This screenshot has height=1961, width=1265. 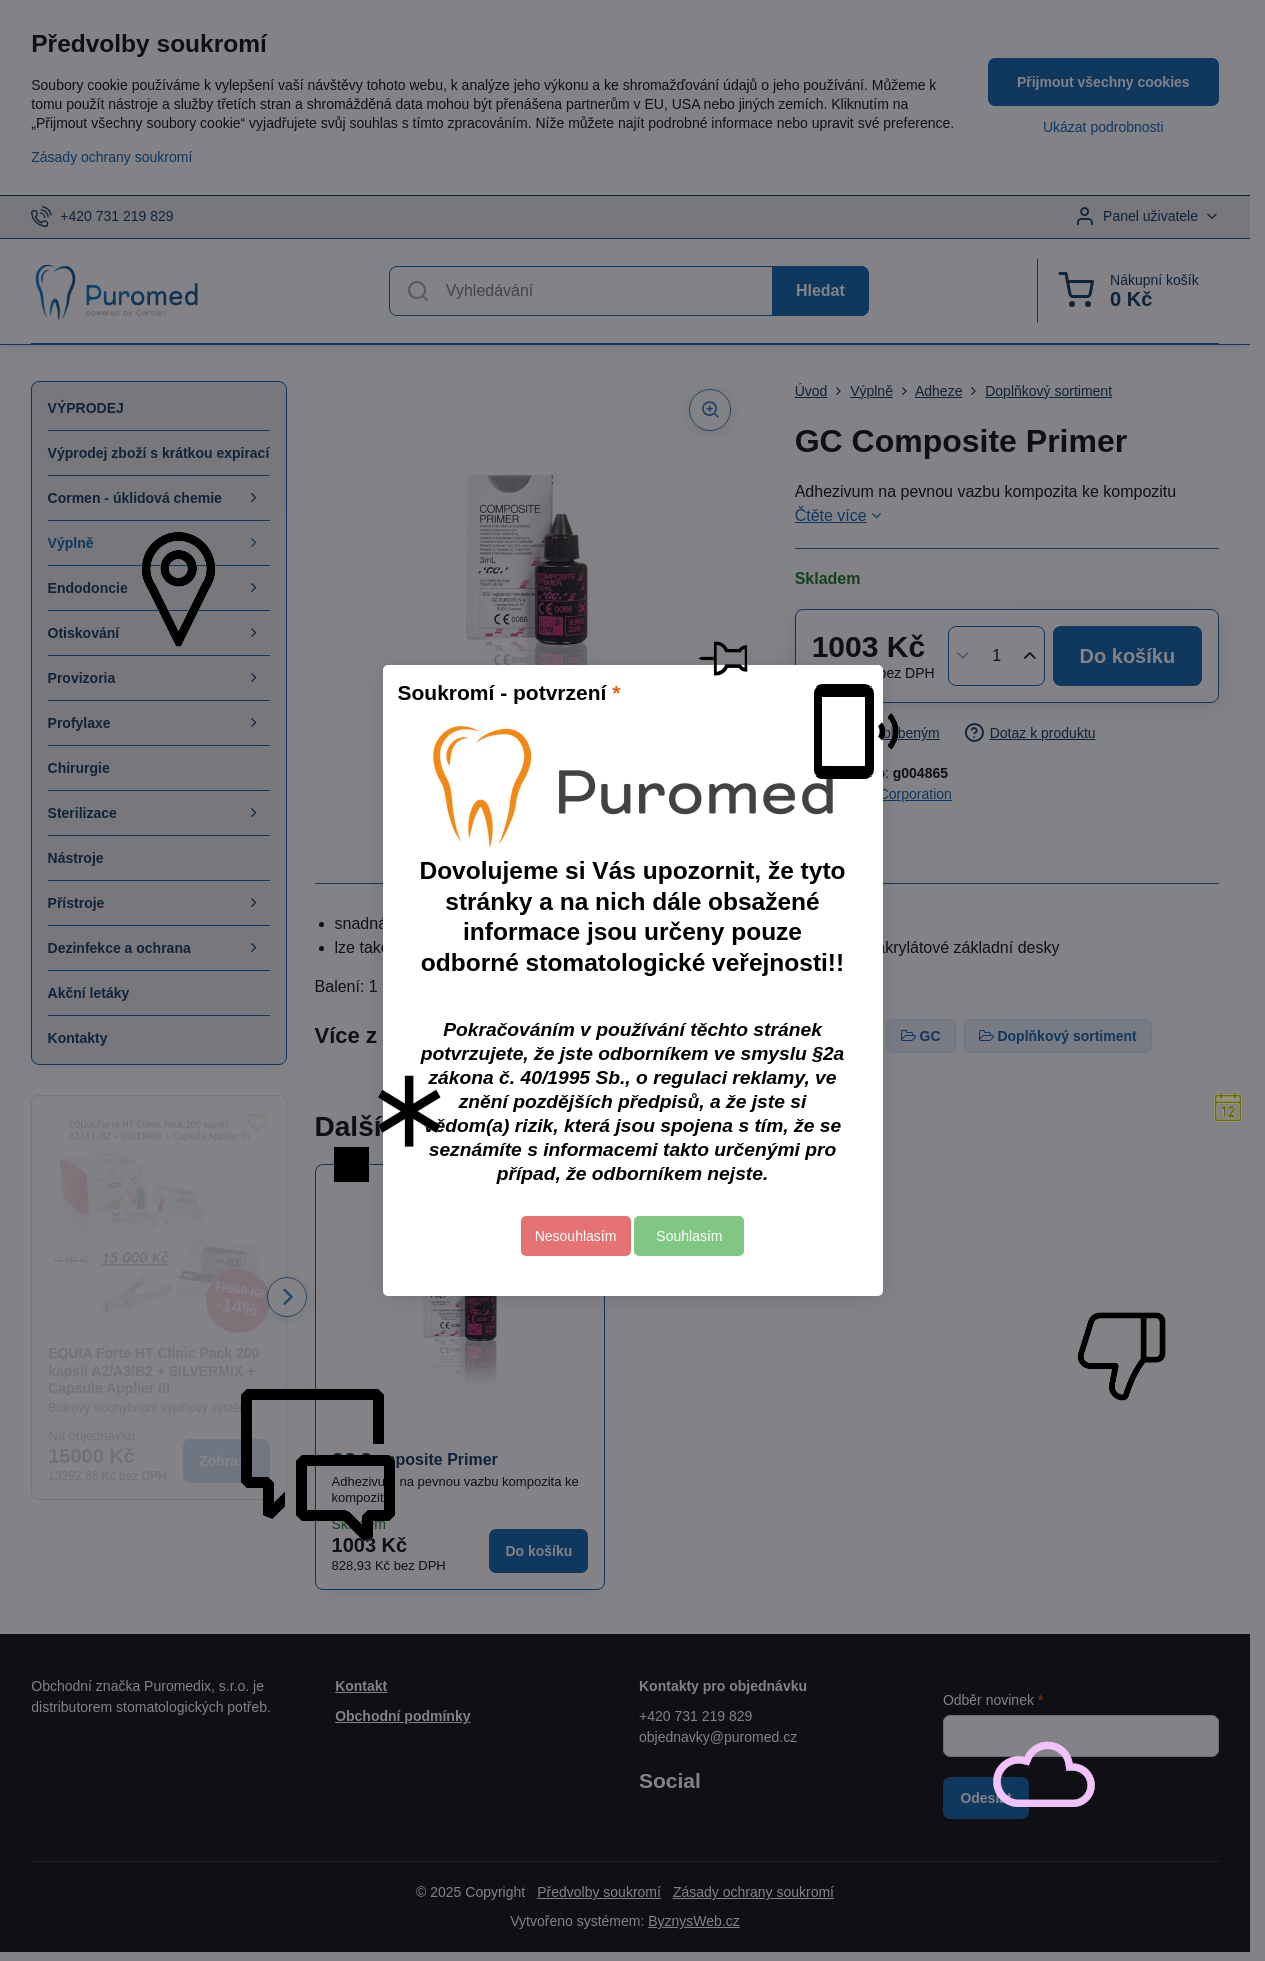 I want to click on view or set your current location, so click(x=178, y=591).